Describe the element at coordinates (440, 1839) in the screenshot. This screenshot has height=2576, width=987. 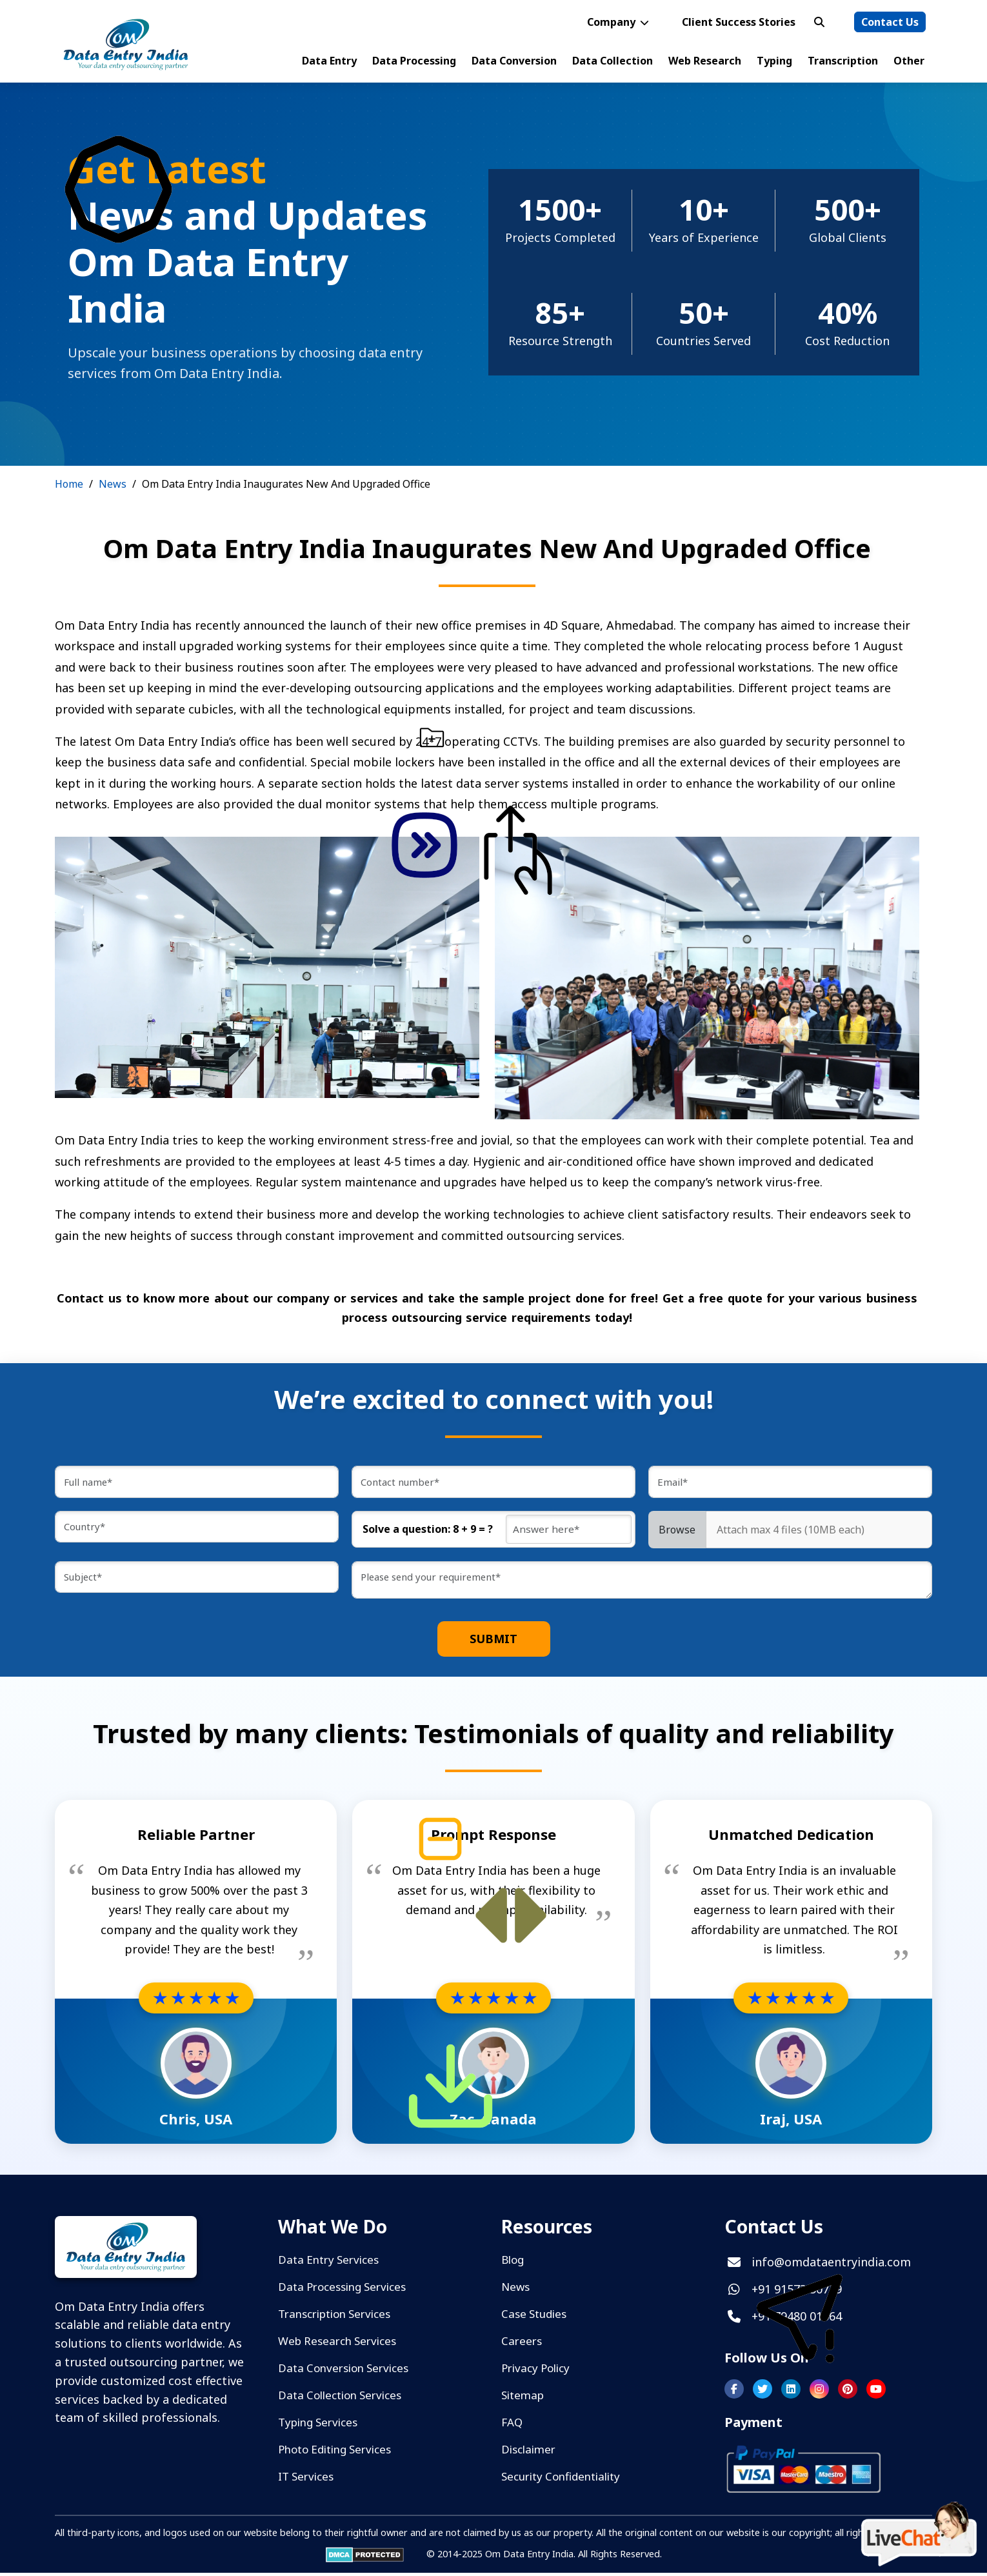
I see `flat dry laundry care instruction` at that location.